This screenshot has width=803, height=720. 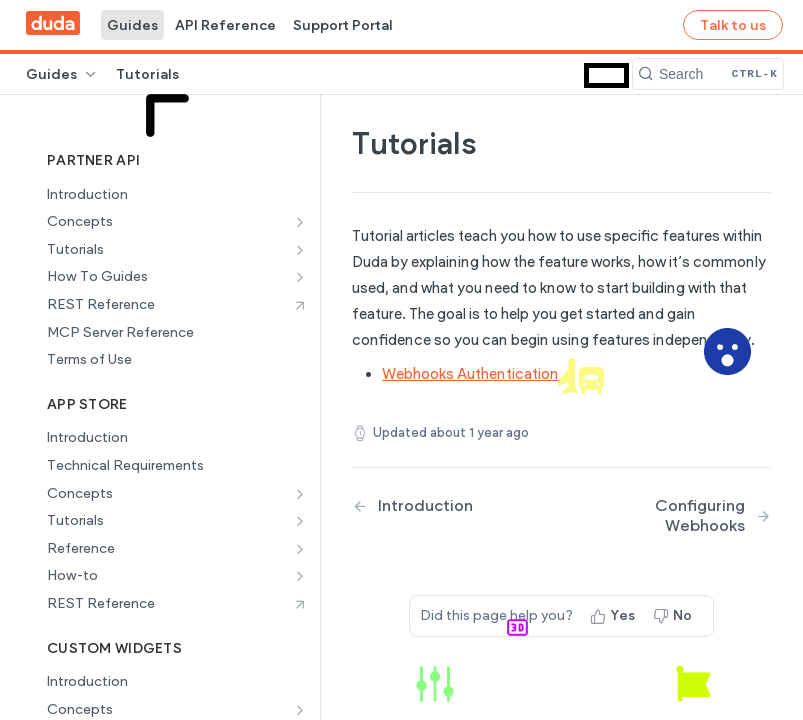 What do you see at coordinates (581, 376) in the screenshot?
I see `select shipping method for your order` at bounding box center [581, 376].